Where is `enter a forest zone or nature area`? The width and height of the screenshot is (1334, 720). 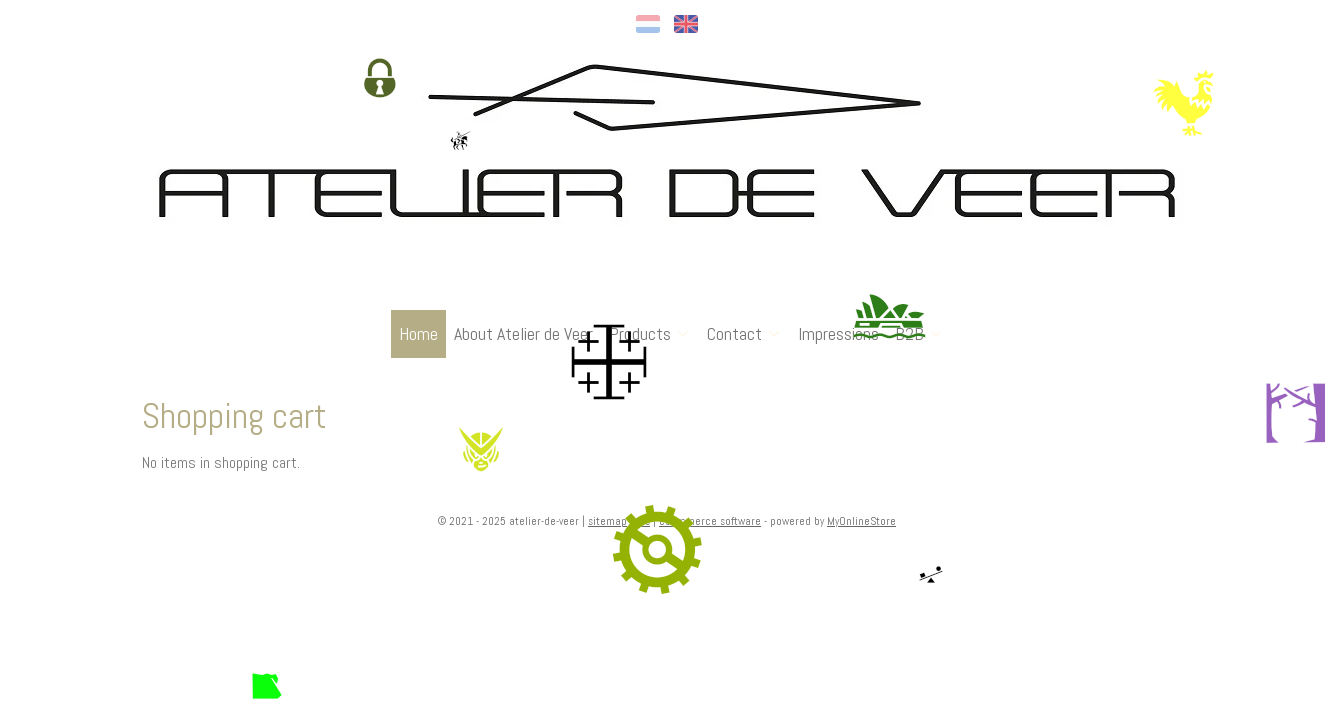 enter a forest zone or nature area is located at coordinates (1295, 413).